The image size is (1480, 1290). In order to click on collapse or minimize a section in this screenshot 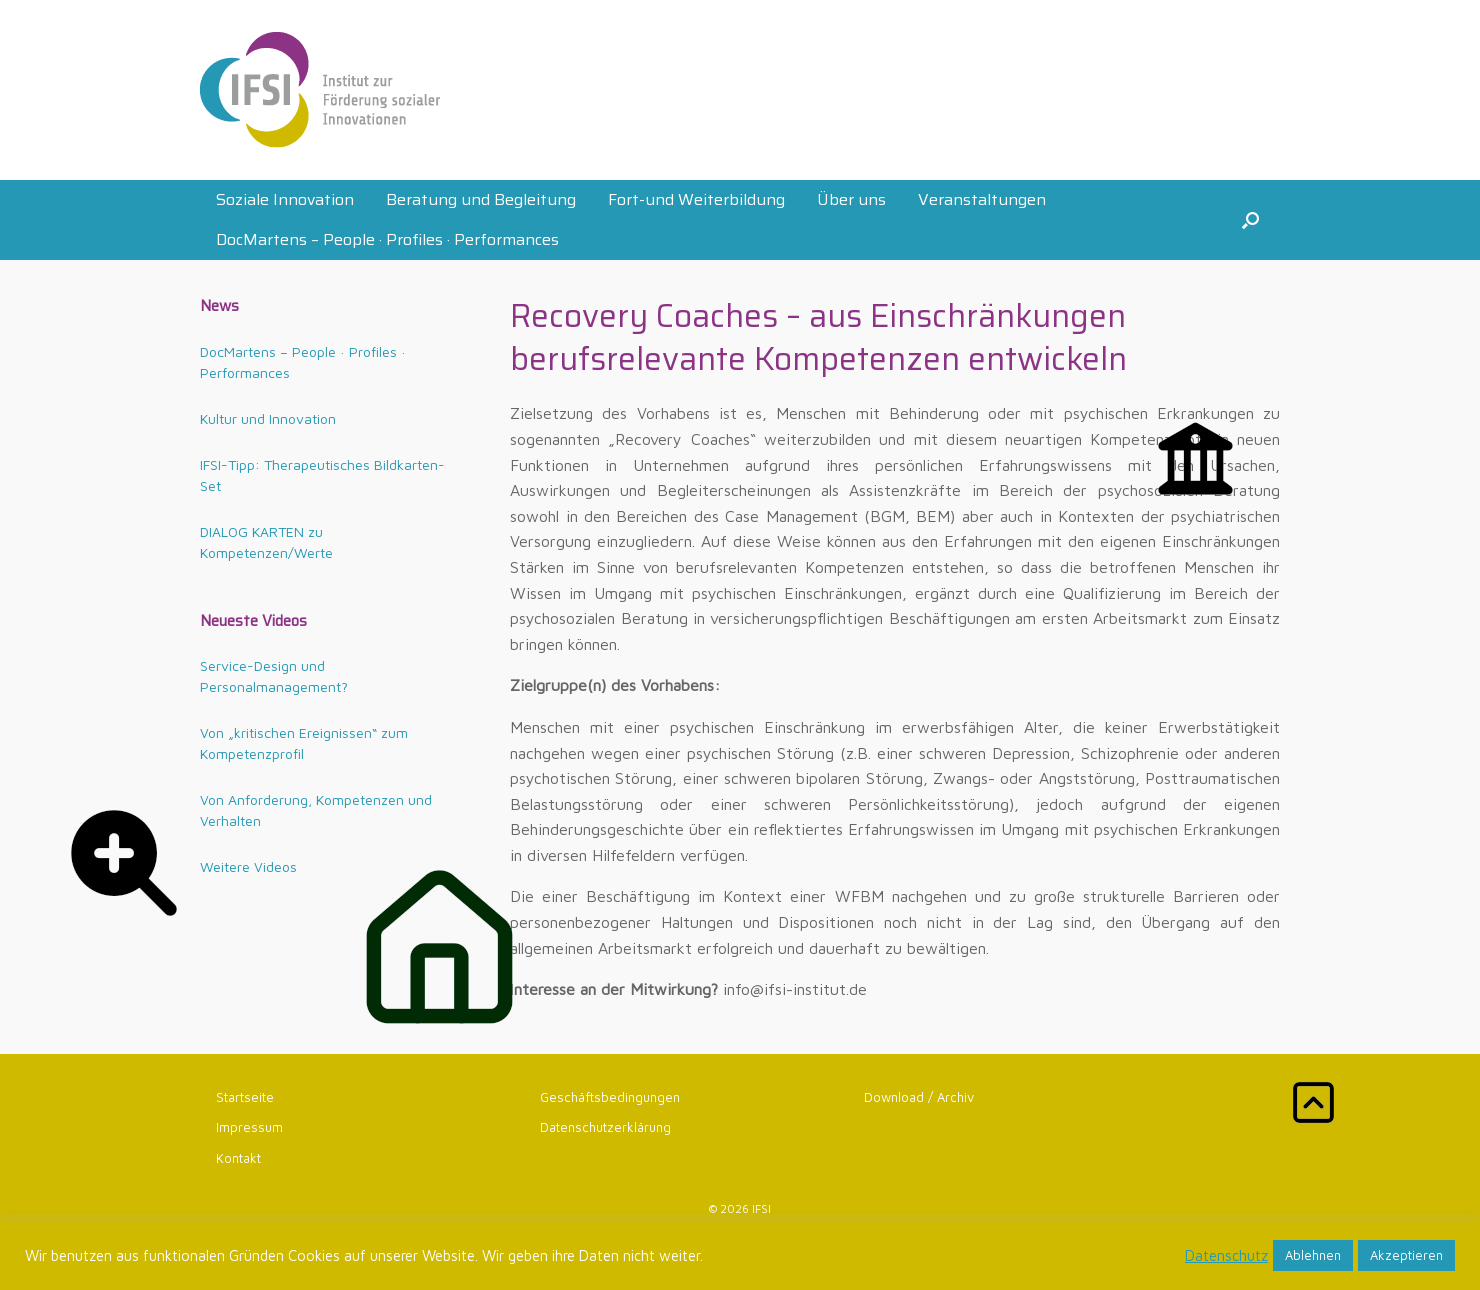, I will do `click(1313, 1102)`.